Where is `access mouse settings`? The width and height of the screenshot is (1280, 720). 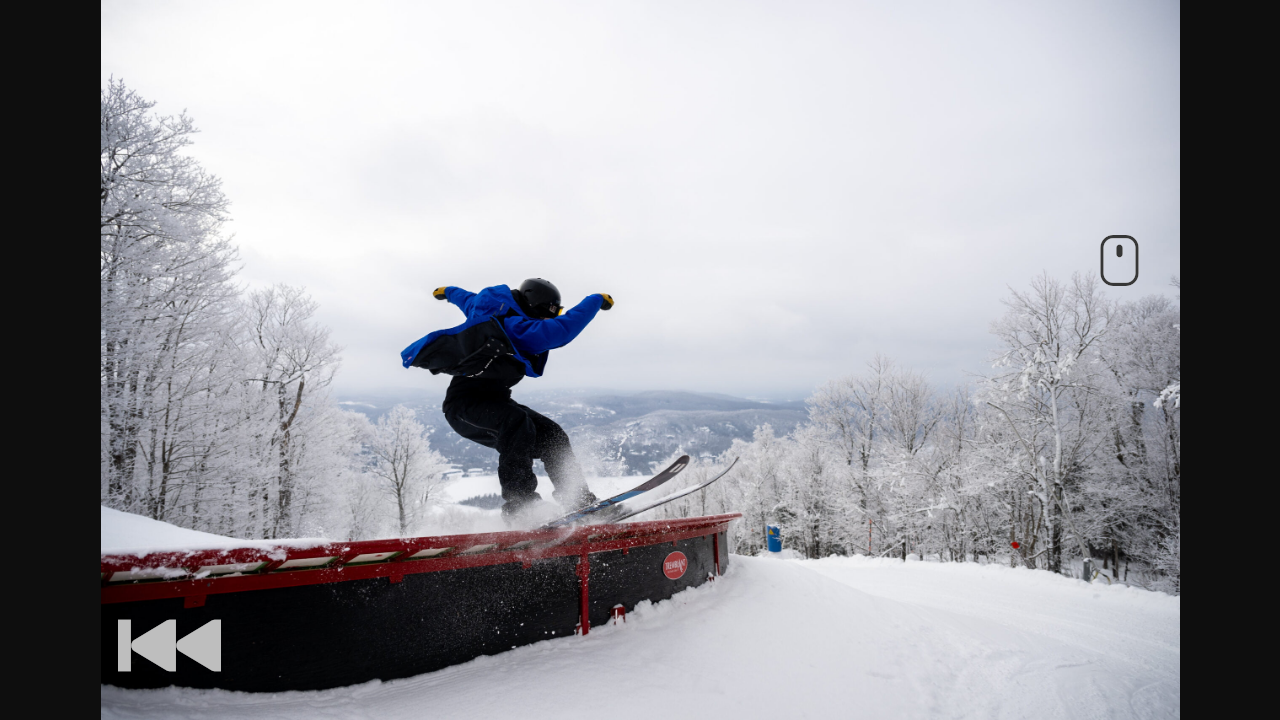 access mouse settings is located at coordinates (1119, 260).